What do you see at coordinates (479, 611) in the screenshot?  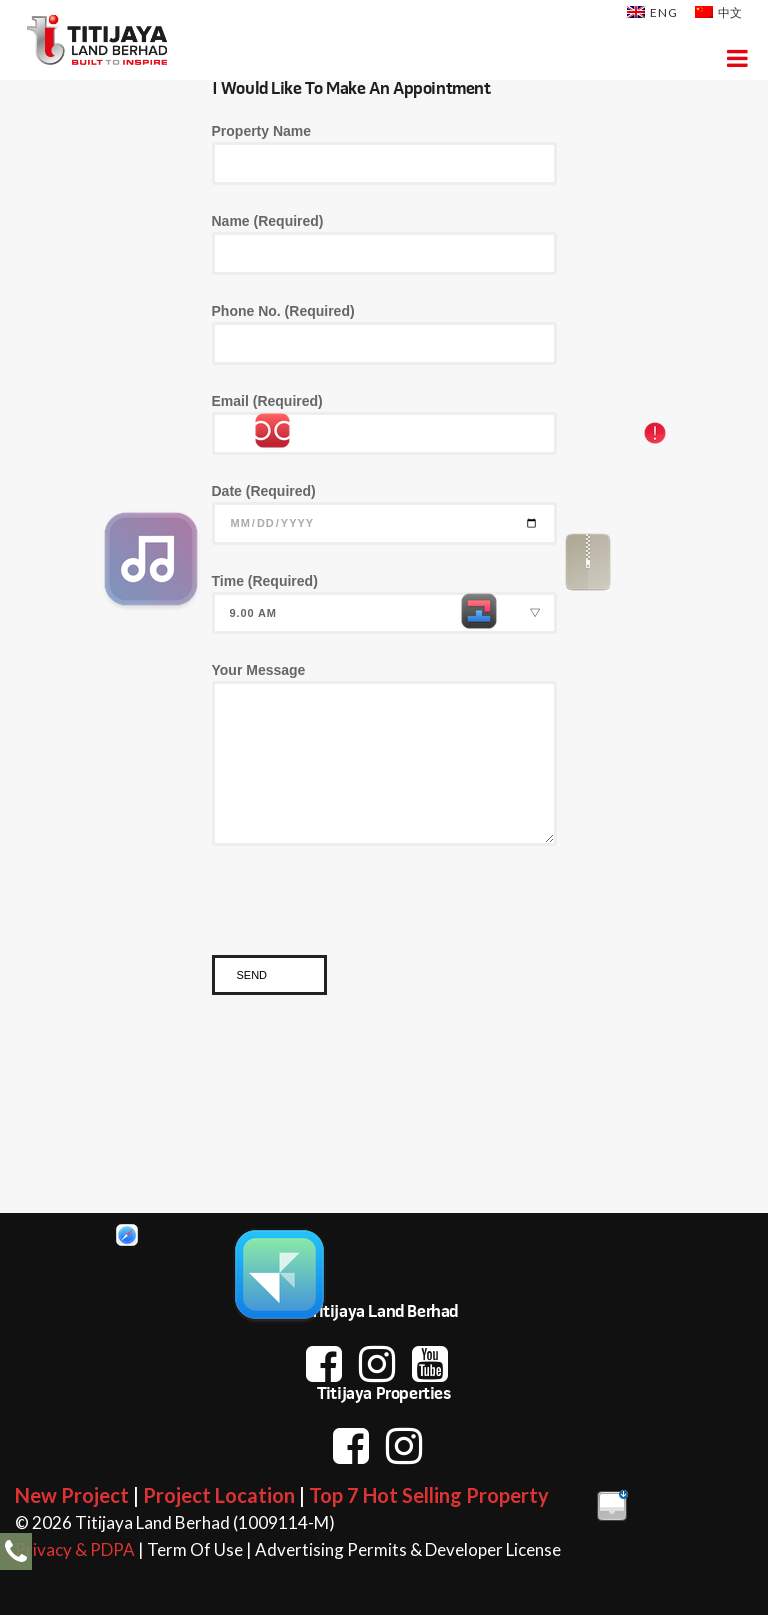 I see `launch quadrapassel tetris-style puzzle game` at bounding box center [479, 611].